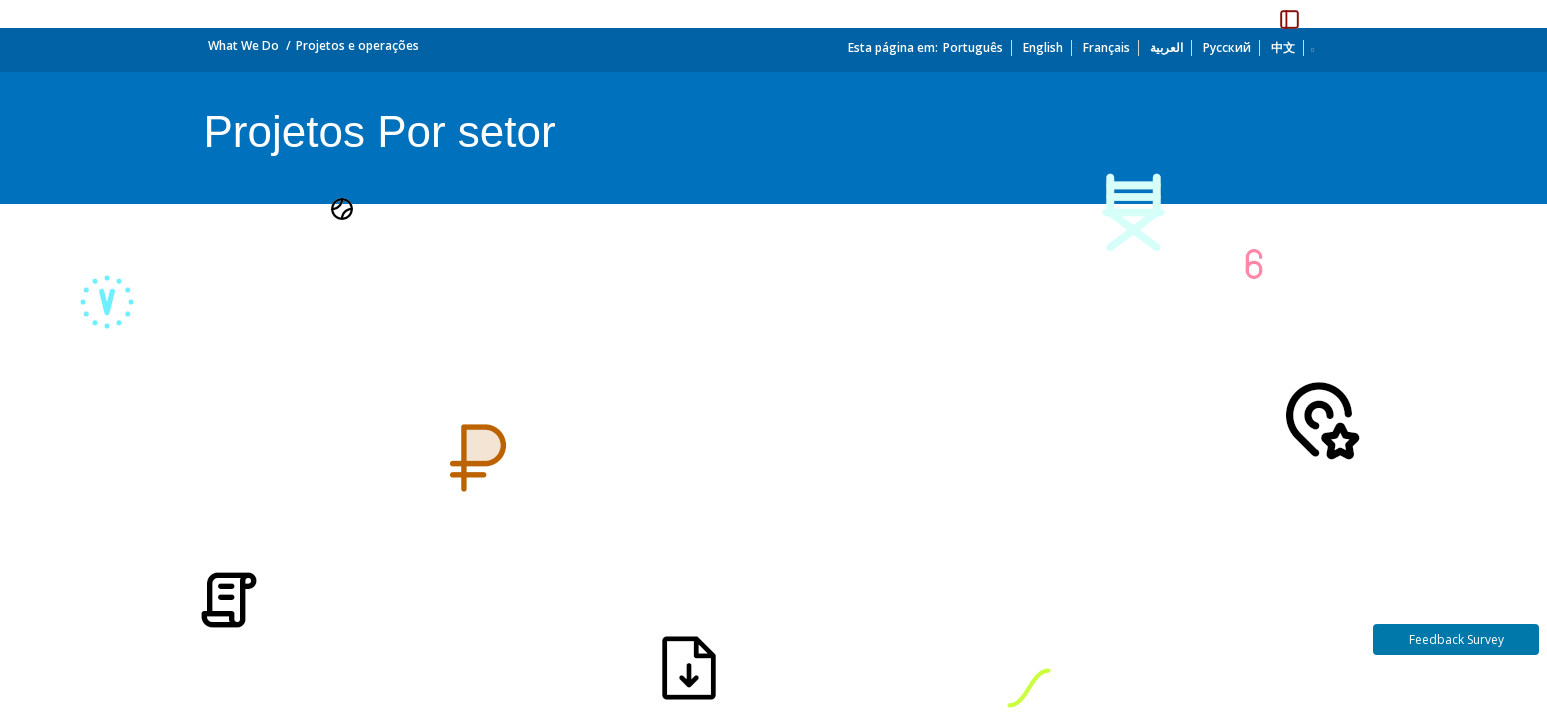 The height and width of the screenshot is (720, 1547). What do you see at coordinates (1133, 212) in the screenshot?
I see `access director or filmmaker tools` at bounding box center [1133, 212].